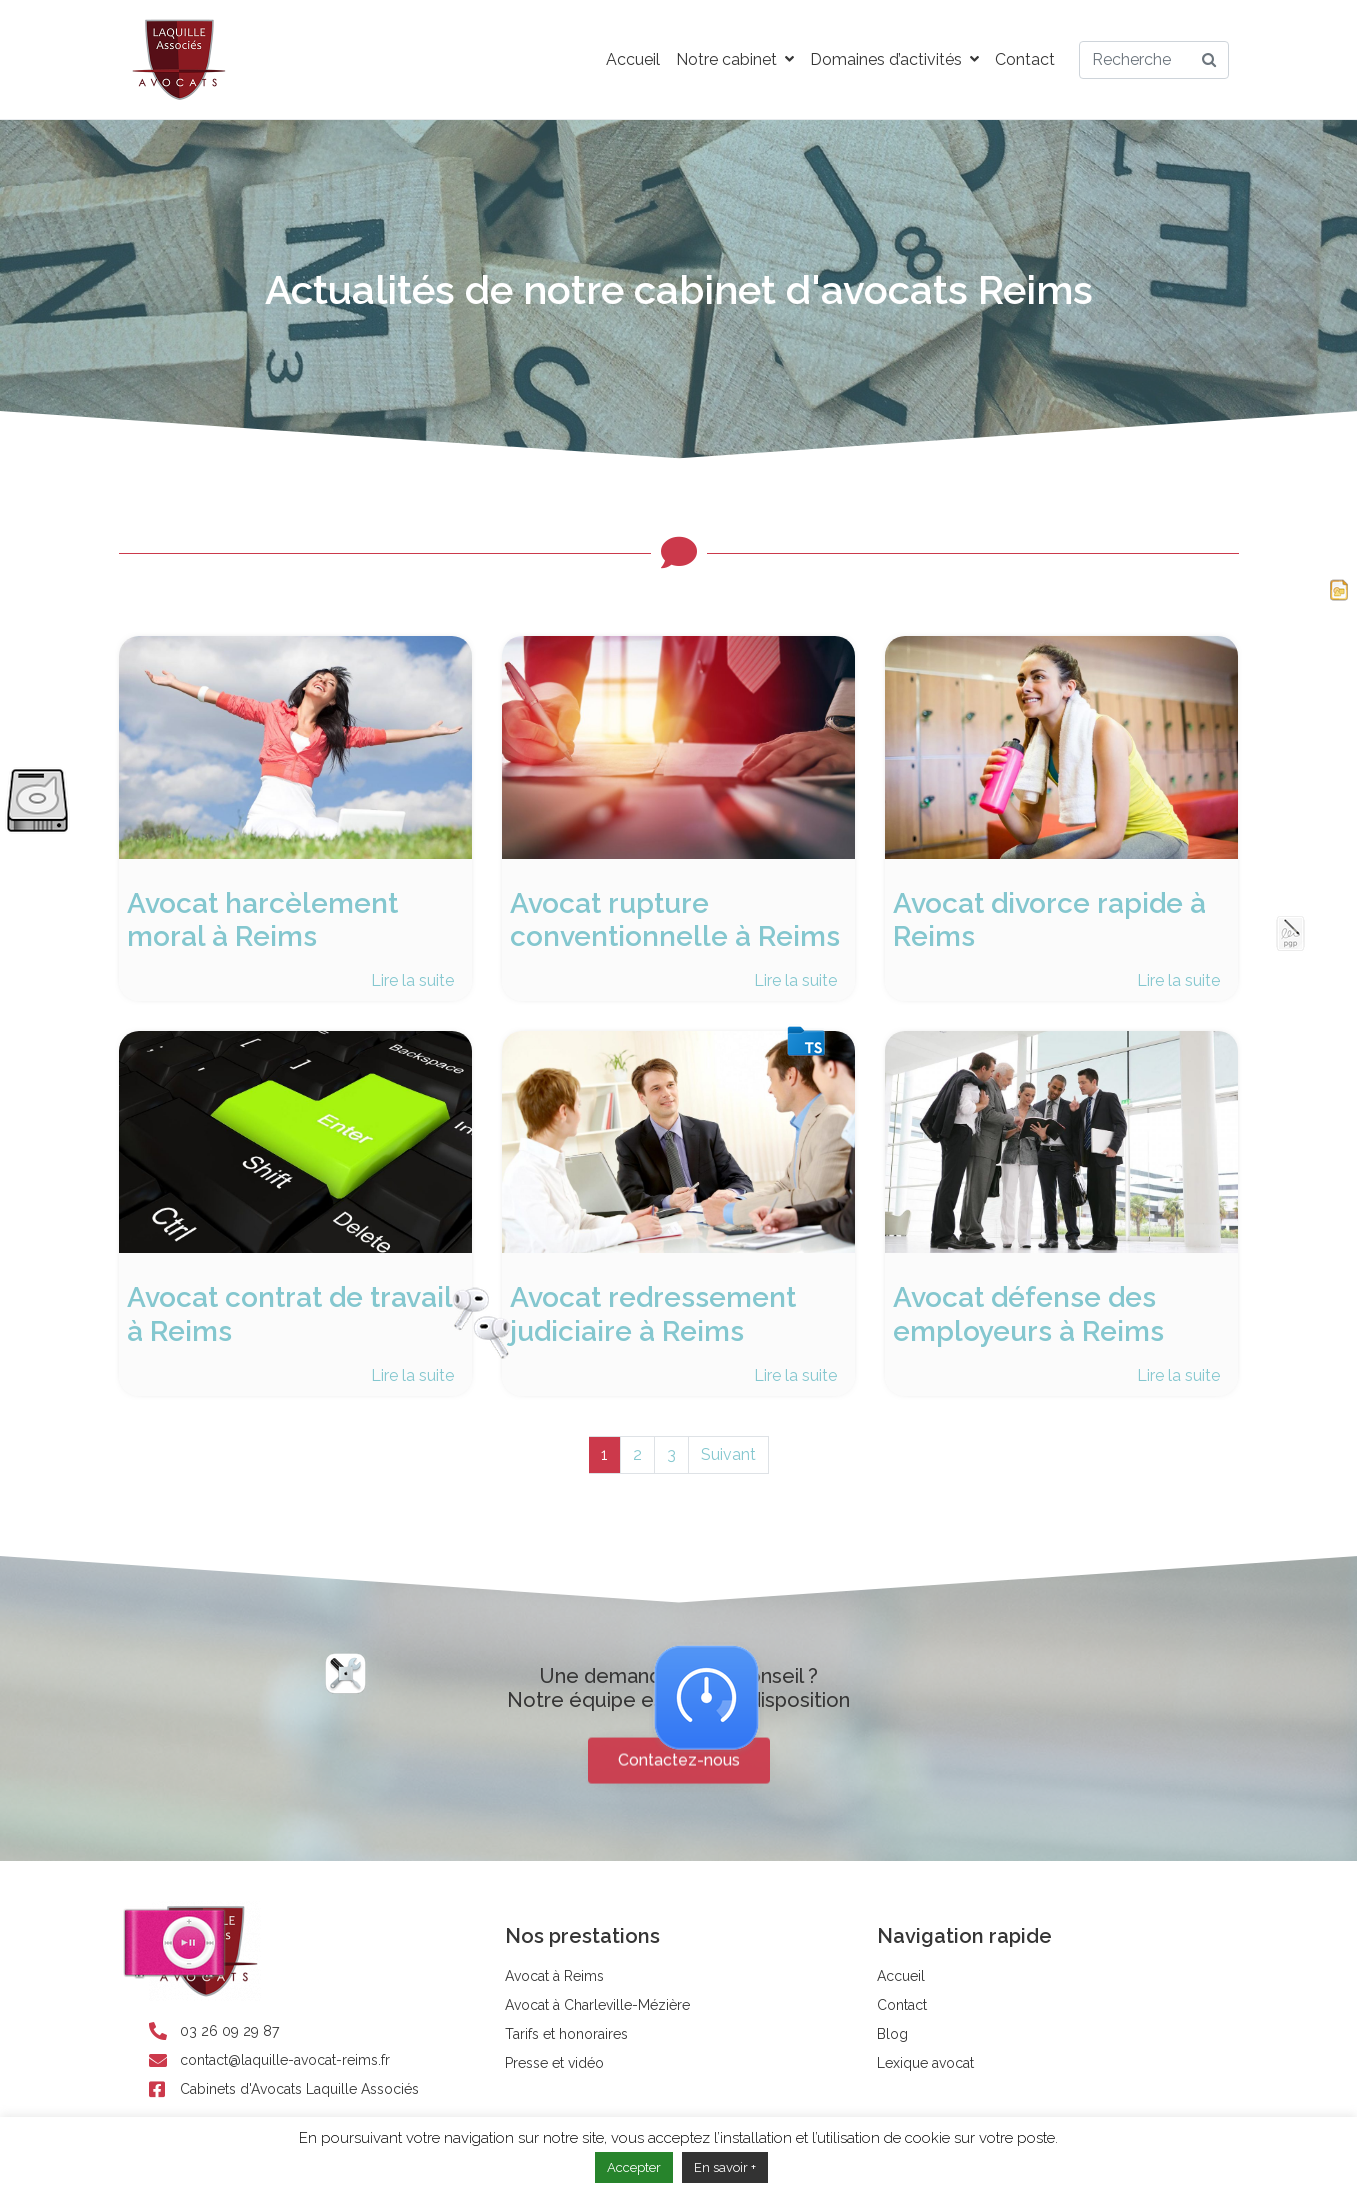 The height and width of the screenshot is (2195, 1357). Describe the element at coordinates (37, 800) in the screenshot. I see `access internal hard drive storage` at that location.